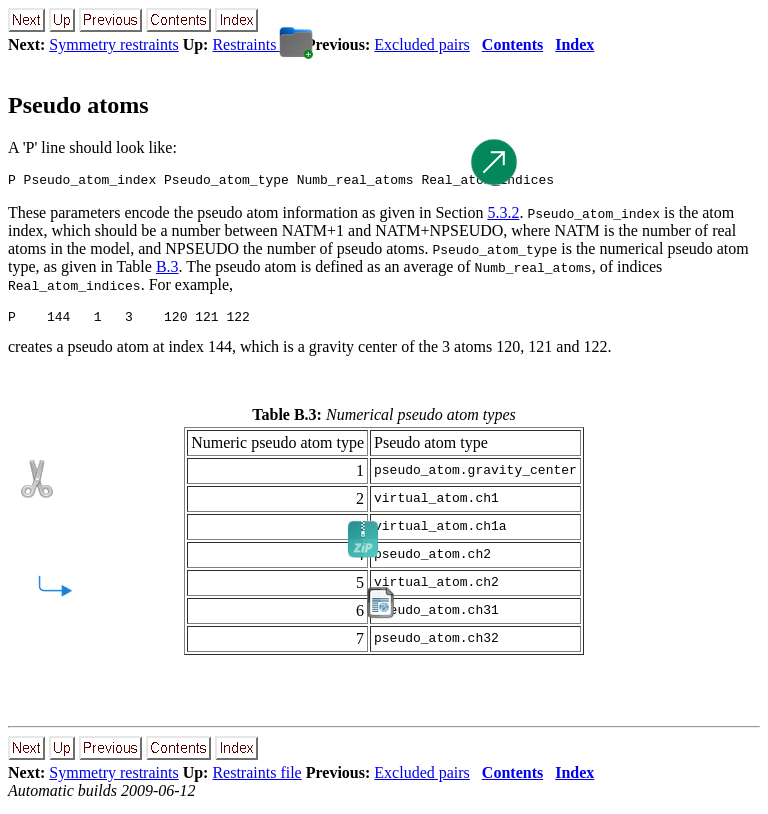 The image size is (768, 814). Describe the element at coordinates (37, 479) in the screenshot. I see `cut selected content to clipboard` at that location.